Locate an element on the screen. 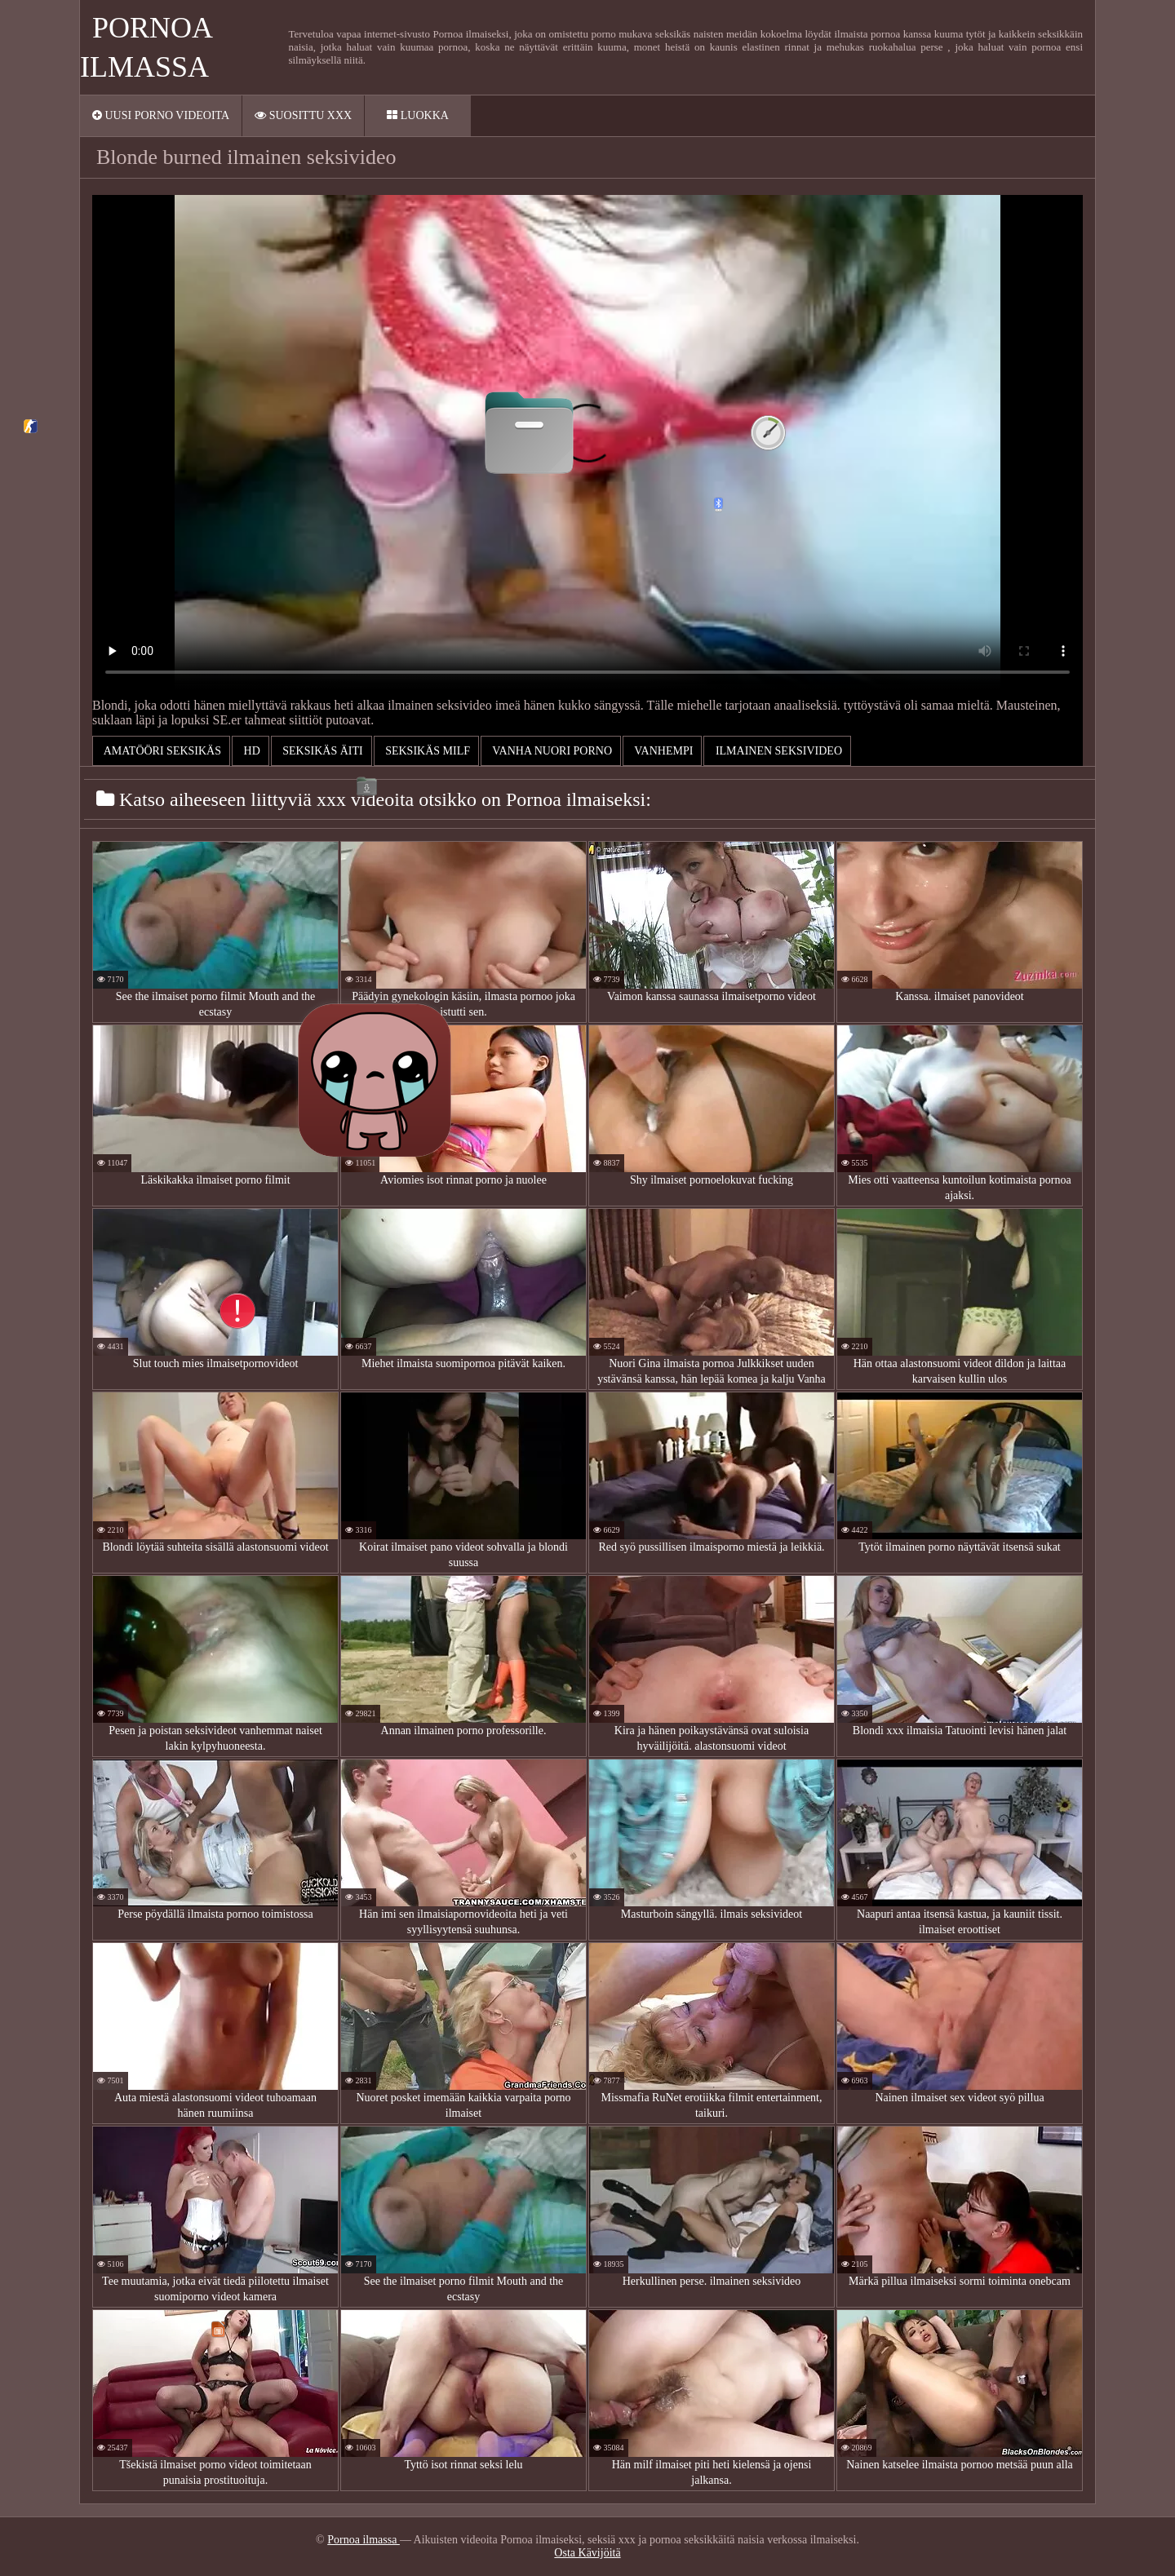  open the file manager application is located at coordinates (529, 432).